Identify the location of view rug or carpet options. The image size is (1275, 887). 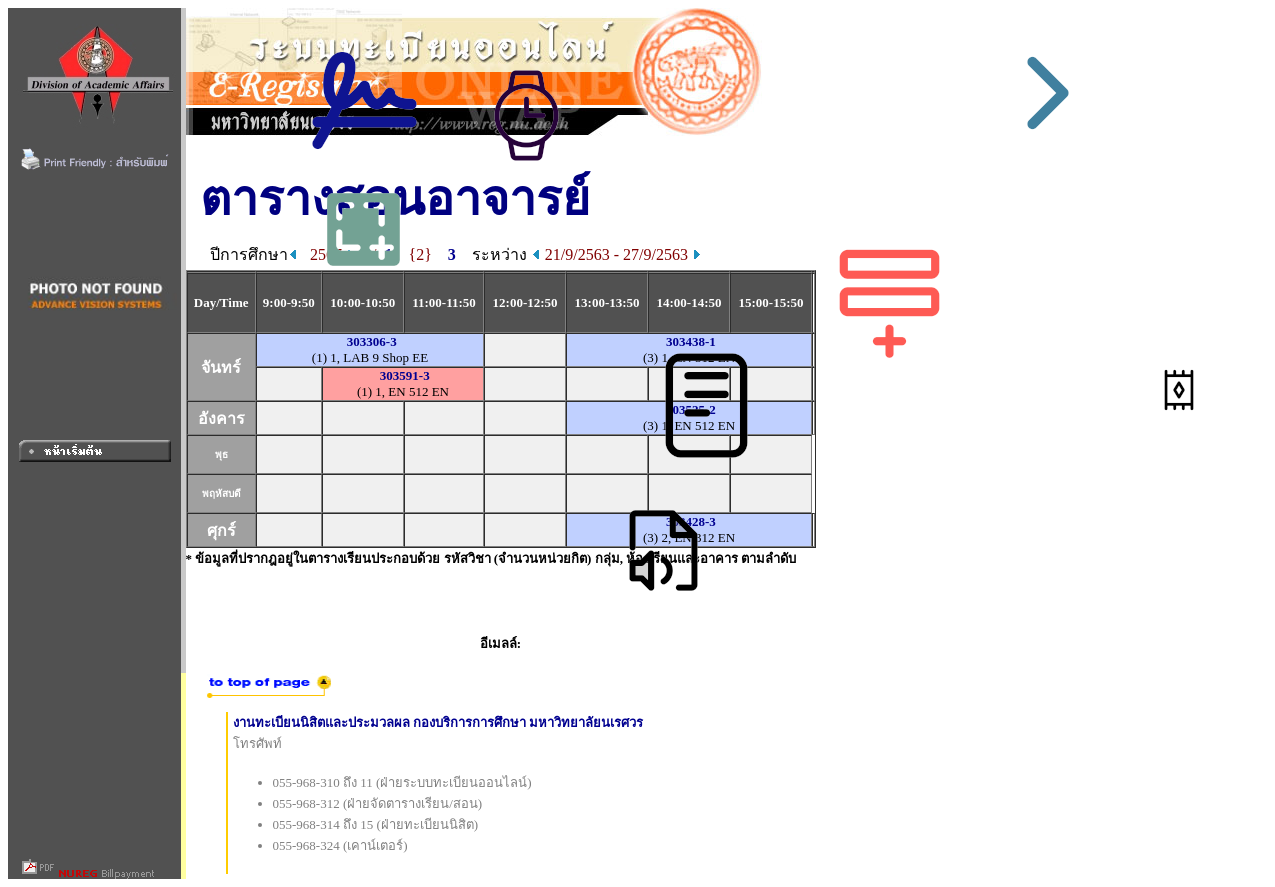
(1179, 390).